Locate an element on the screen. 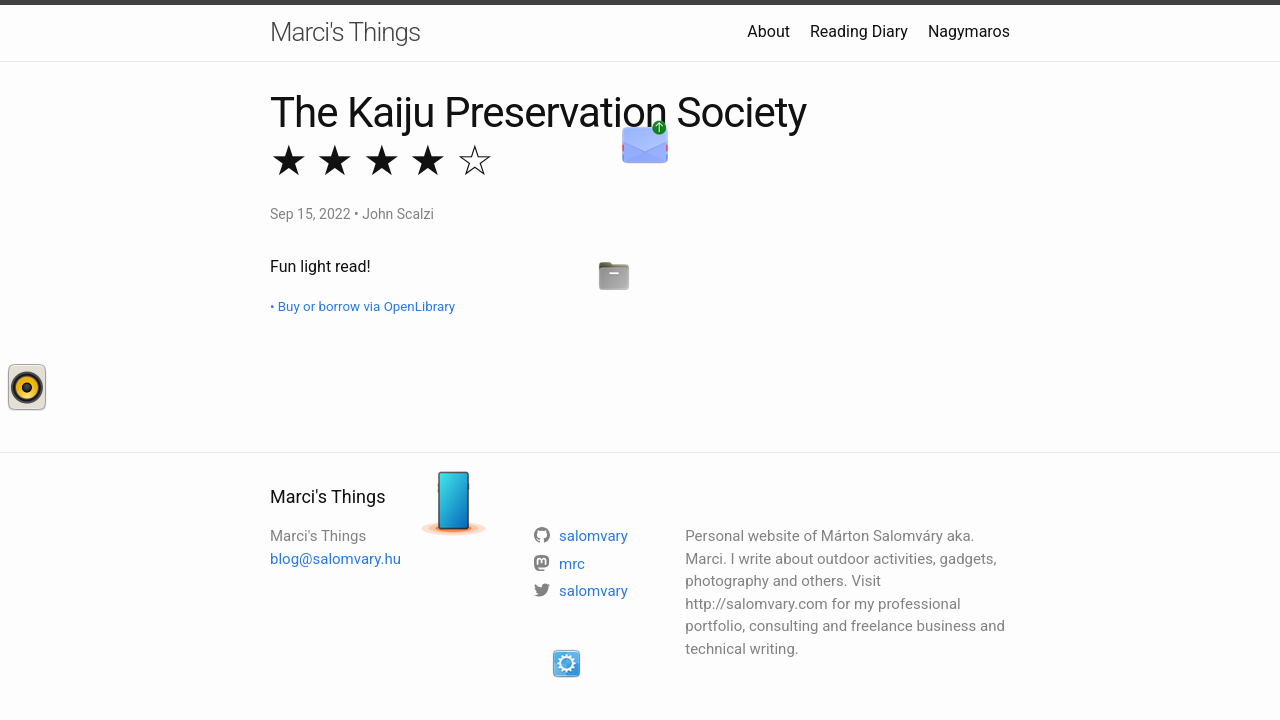 The width and height of the screenshot is (1280, 720). windows installer package file is located at coordinates (566, 663).